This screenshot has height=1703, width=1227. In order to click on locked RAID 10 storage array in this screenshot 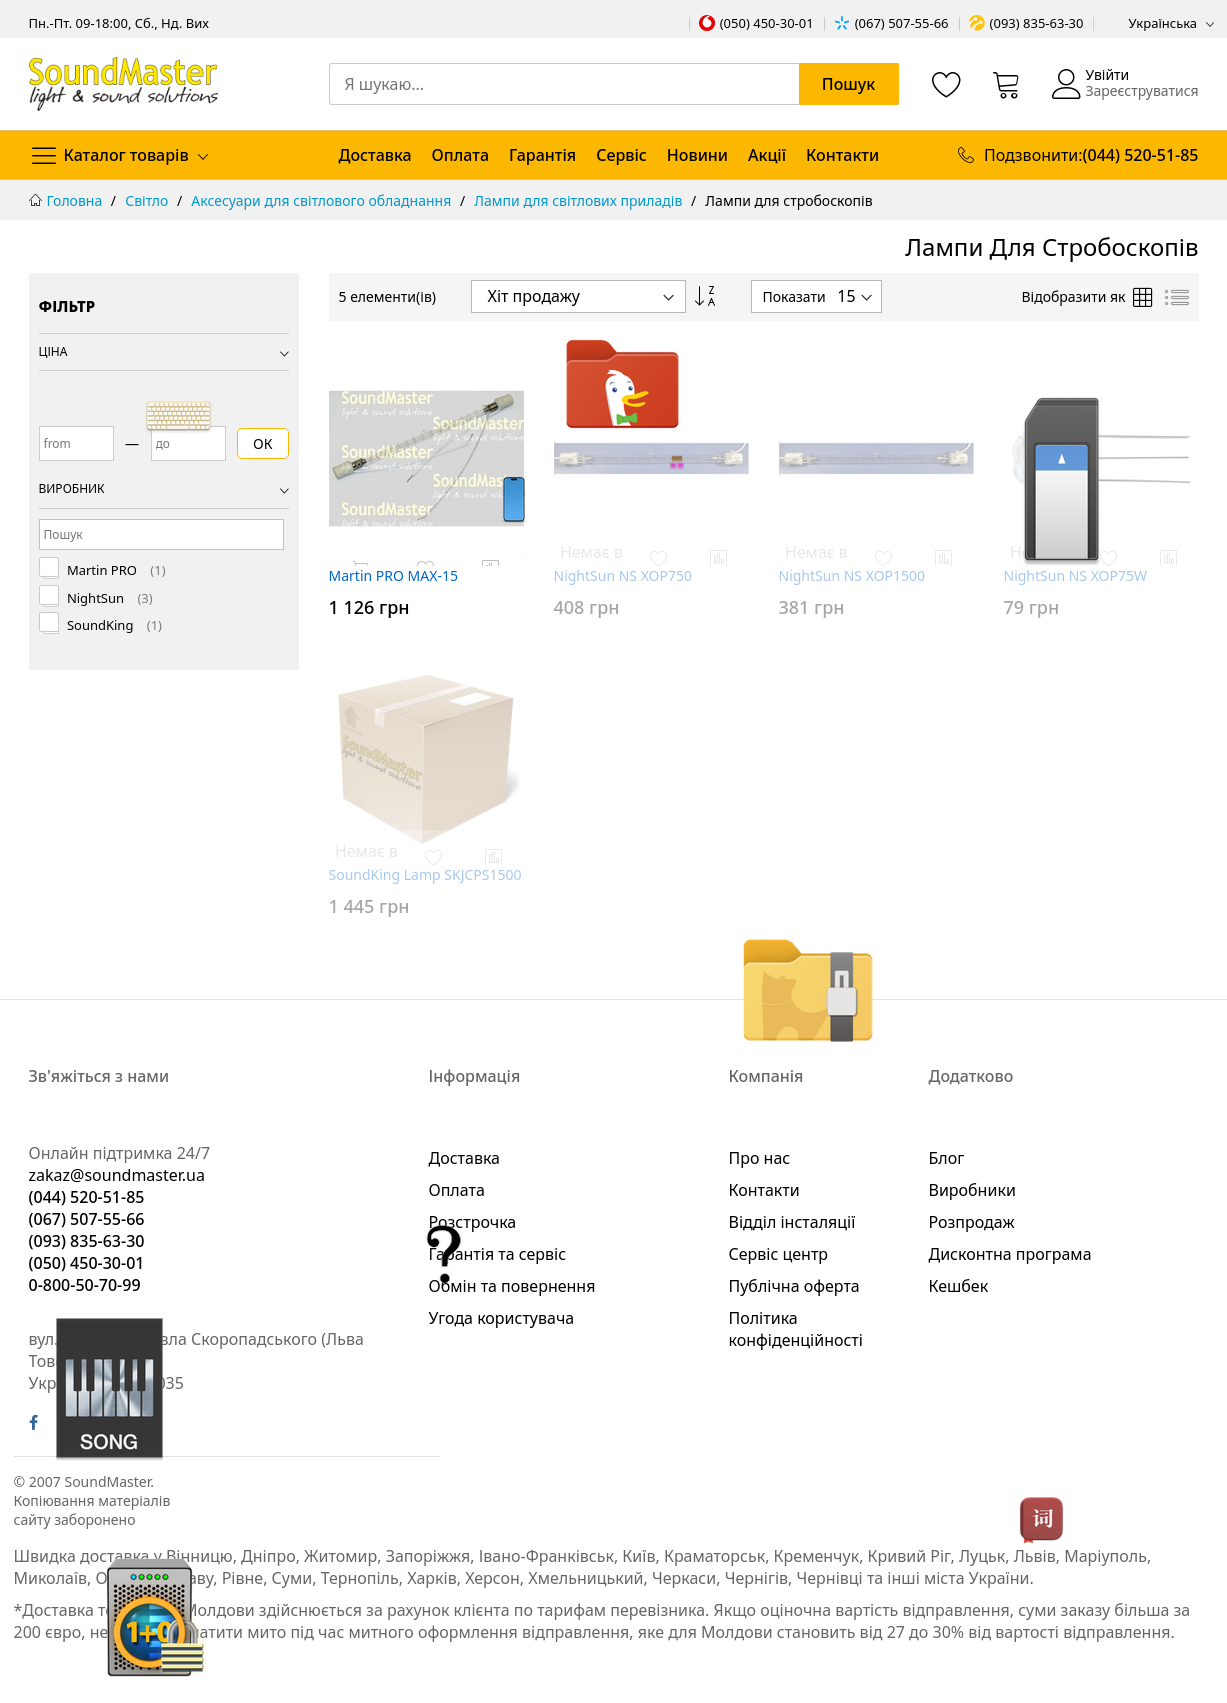, I will do `click(149, 1617)`.